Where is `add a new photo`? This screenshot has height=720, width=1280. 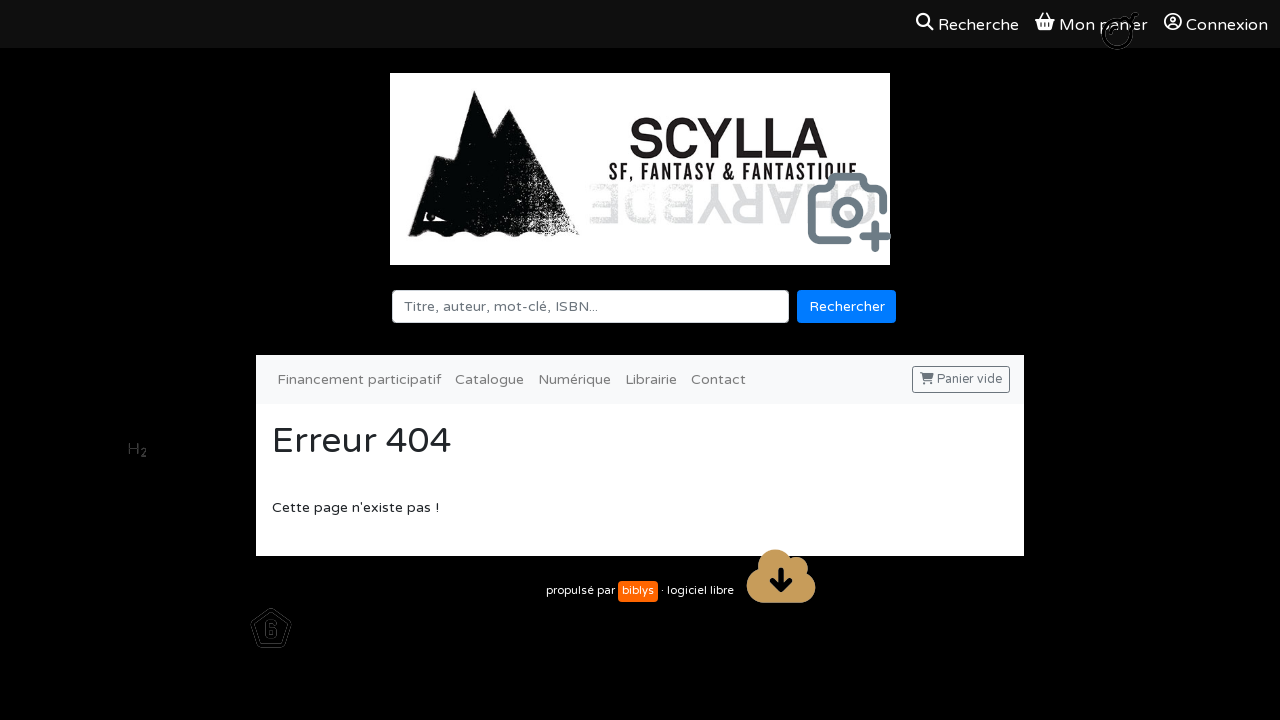 add a new photo is located at coordinates (847, 208).